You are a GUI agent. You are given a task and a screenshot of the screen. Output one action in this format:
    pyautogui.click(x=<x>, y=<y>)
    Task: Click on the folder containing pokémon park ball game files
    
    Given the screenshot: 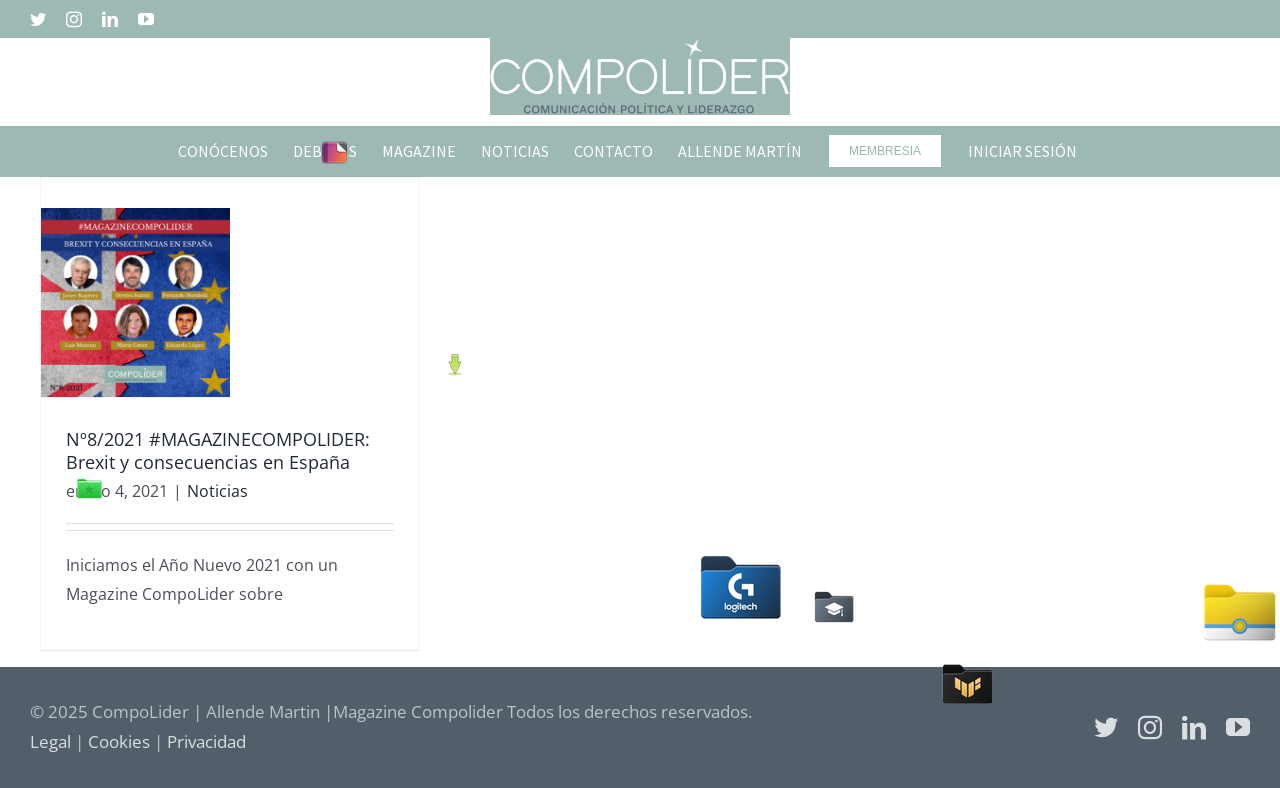 What is the action you would take?
    pyautogui.click(x=1239, y=614)
    